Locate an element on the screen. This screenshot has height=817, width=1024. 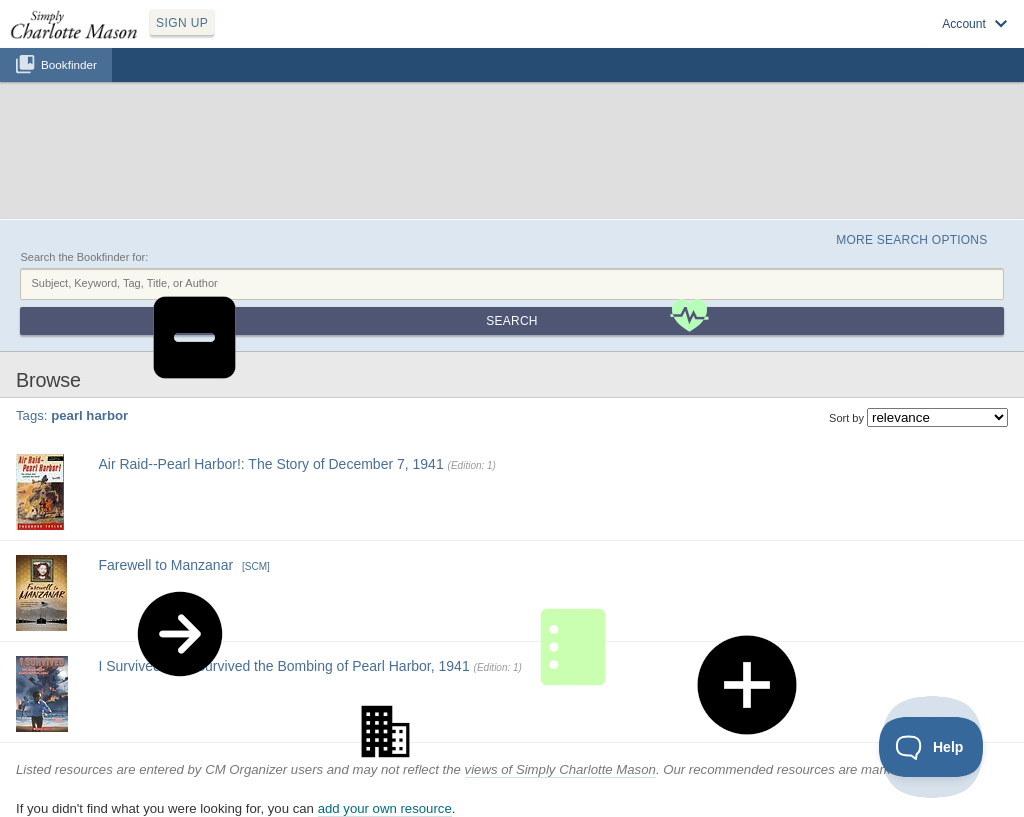
track your fitness and health metrics is located at coordinates (689, 315).